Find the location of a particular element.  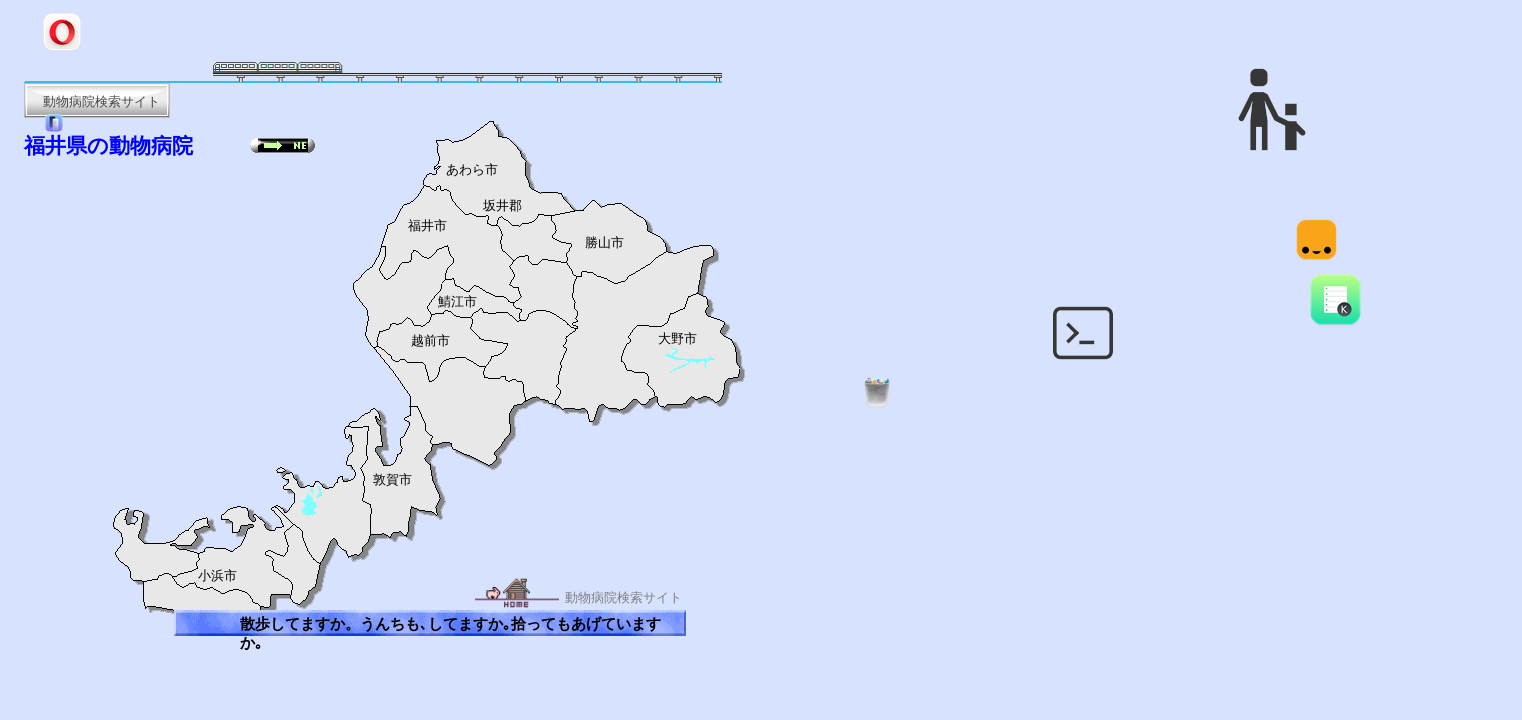

access parental control settings is located at coordinates (1273, 109).